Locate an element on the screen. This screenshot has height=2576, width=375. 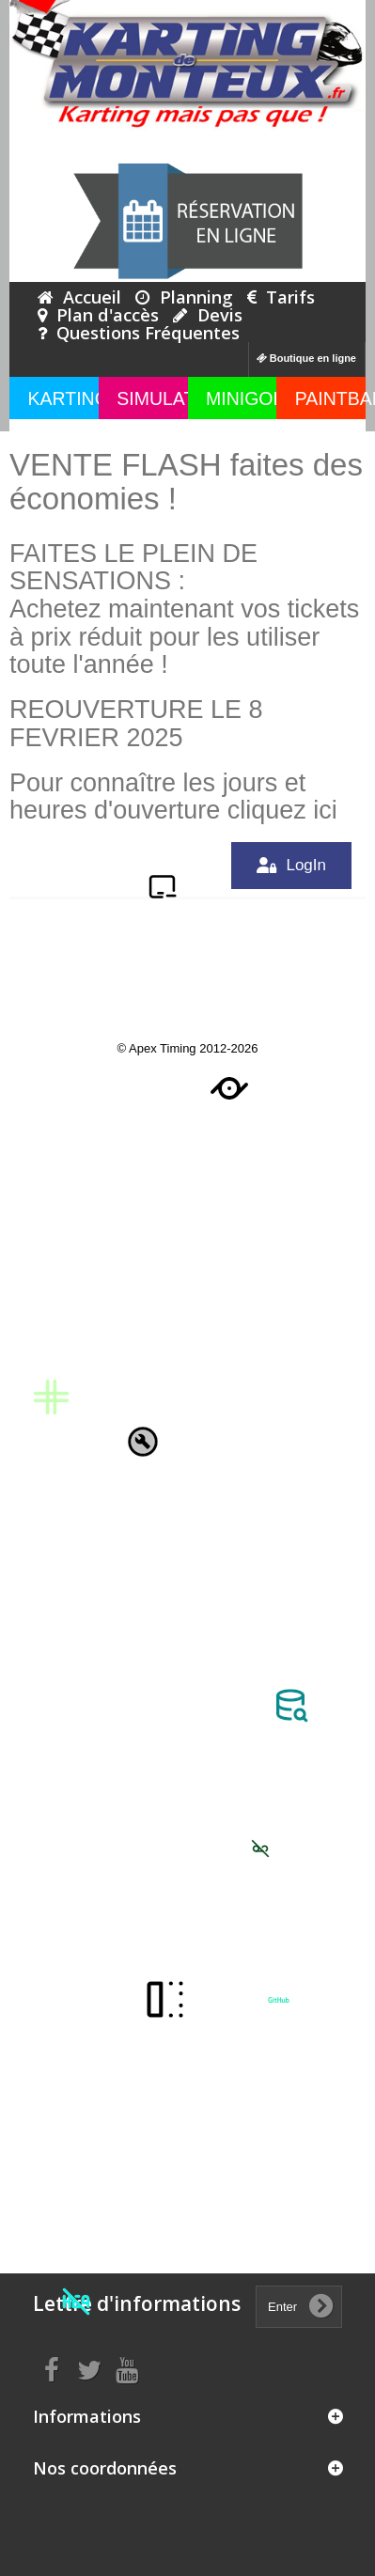
align selected element to the left is located at coordinates (164, 1999).